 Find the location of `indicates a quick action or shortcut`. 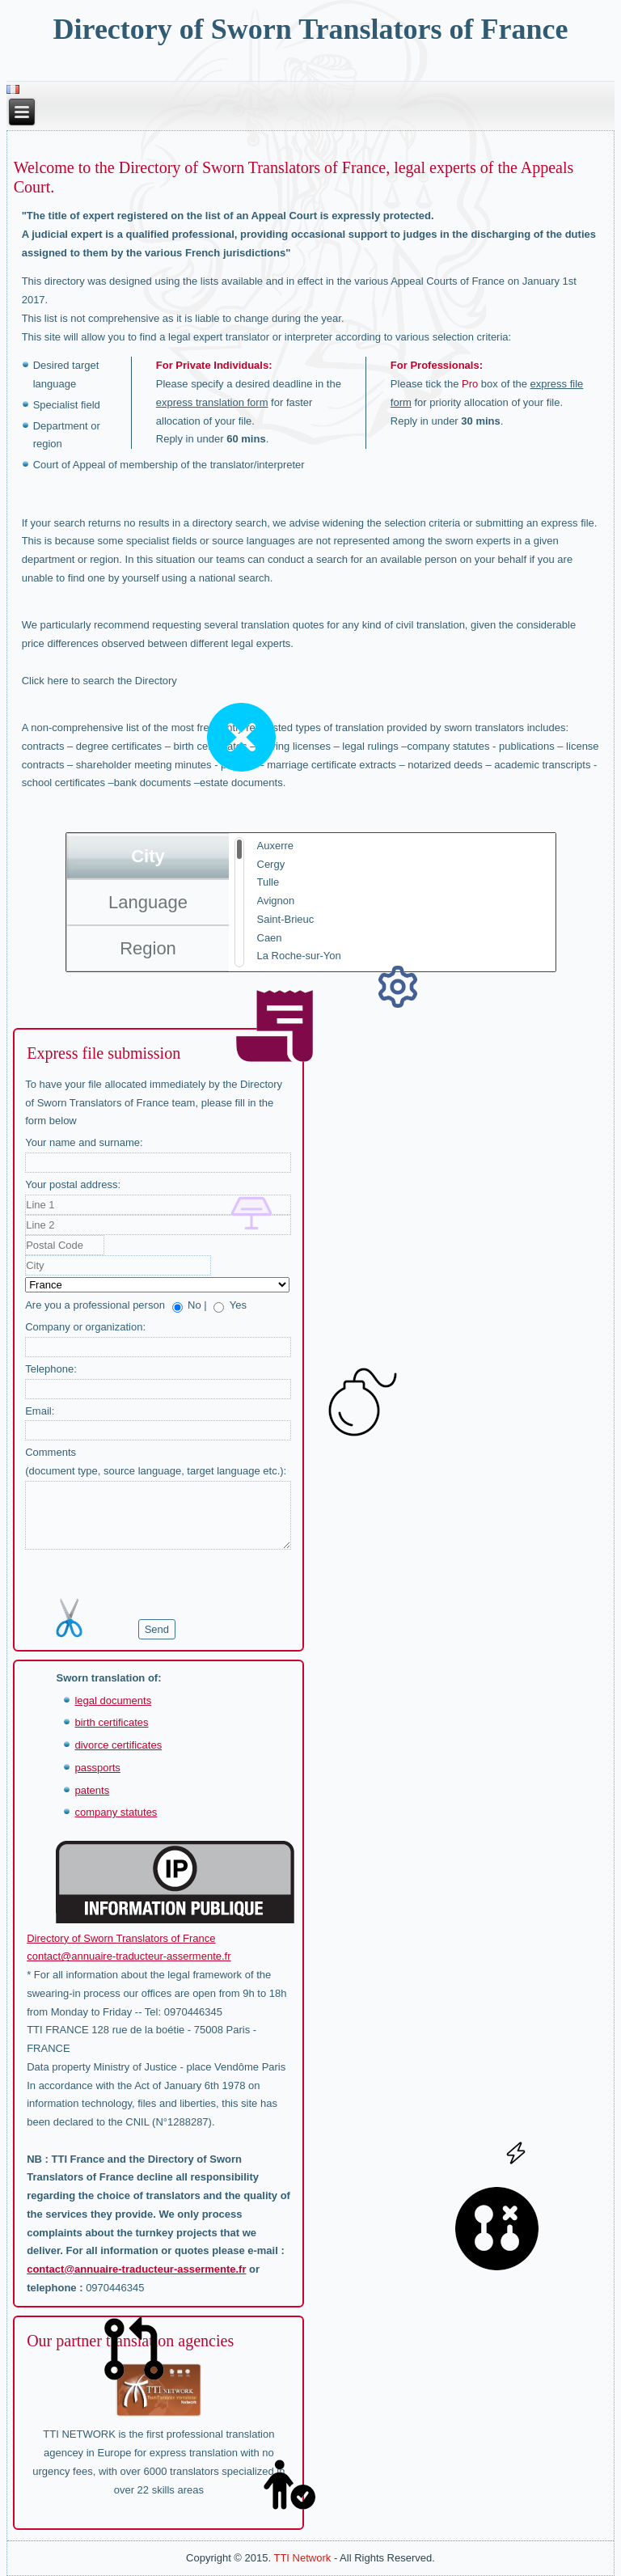

indicates a quick action or shortcut is located at coordinates (516, 2153).